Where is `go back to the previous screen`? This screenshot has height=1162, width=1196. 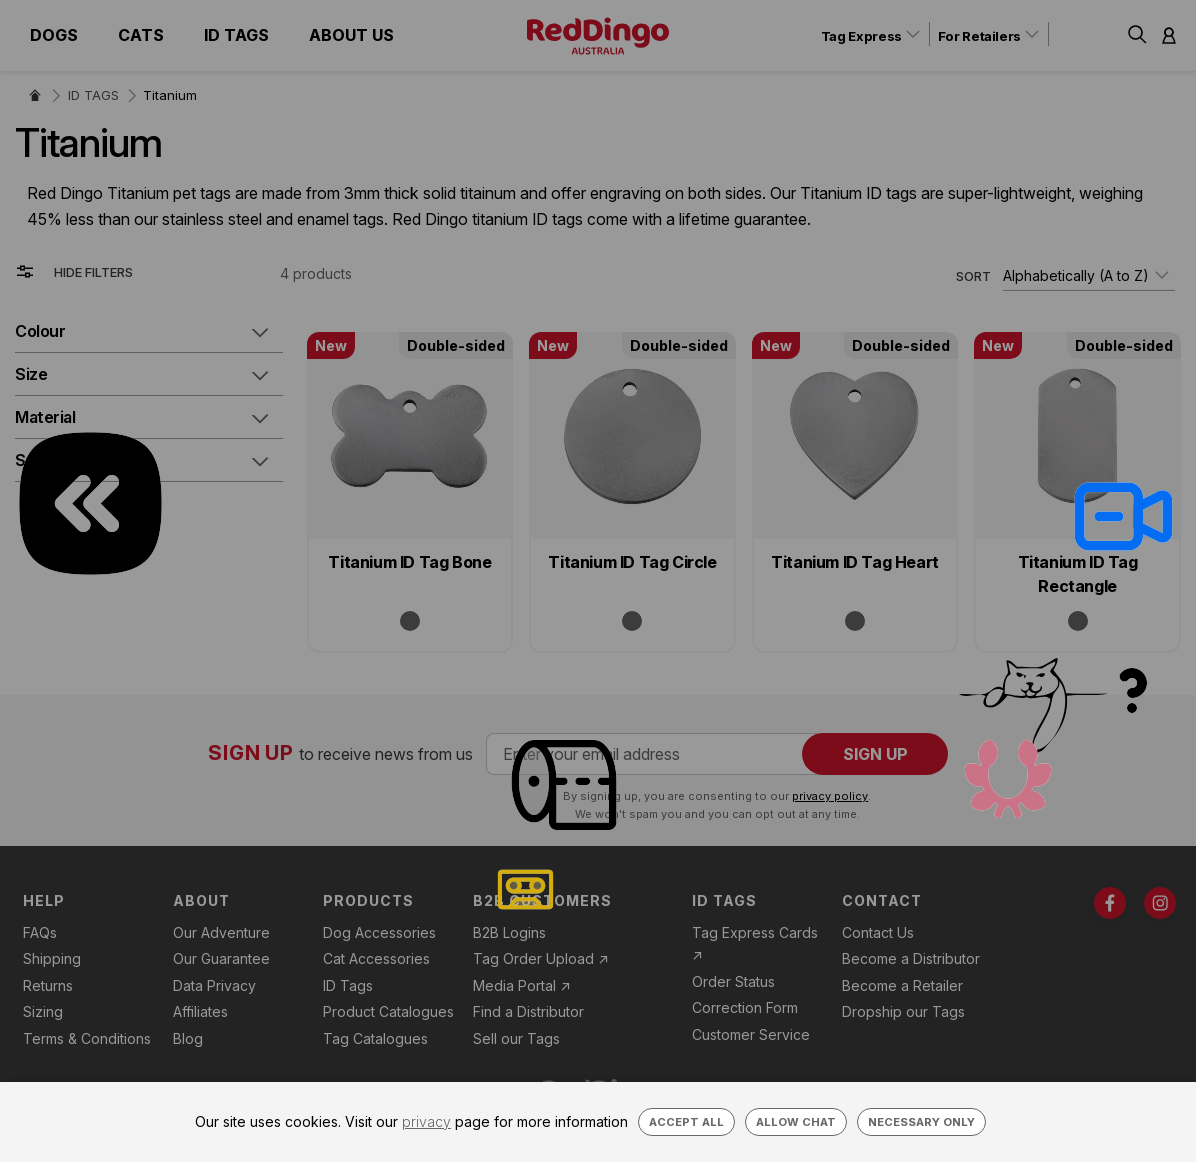 go back to the previous screen is located at coordinates (90, 503).